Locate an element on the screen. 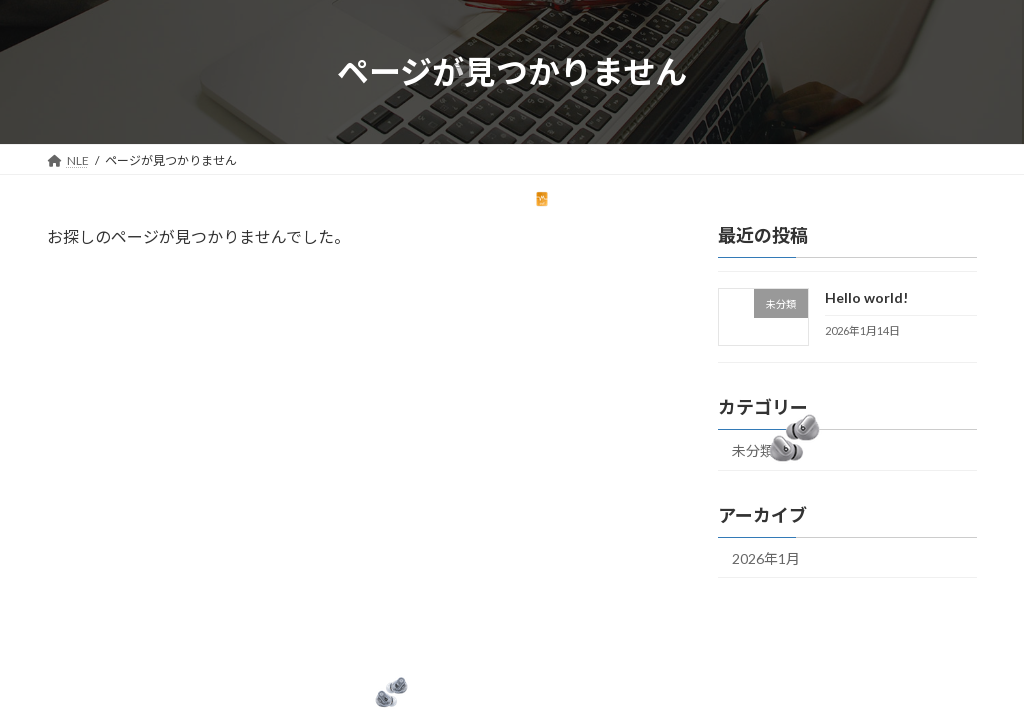 The image size is (1024, 720). connect beats wireless earbuds is located at coordinates (391, 692).